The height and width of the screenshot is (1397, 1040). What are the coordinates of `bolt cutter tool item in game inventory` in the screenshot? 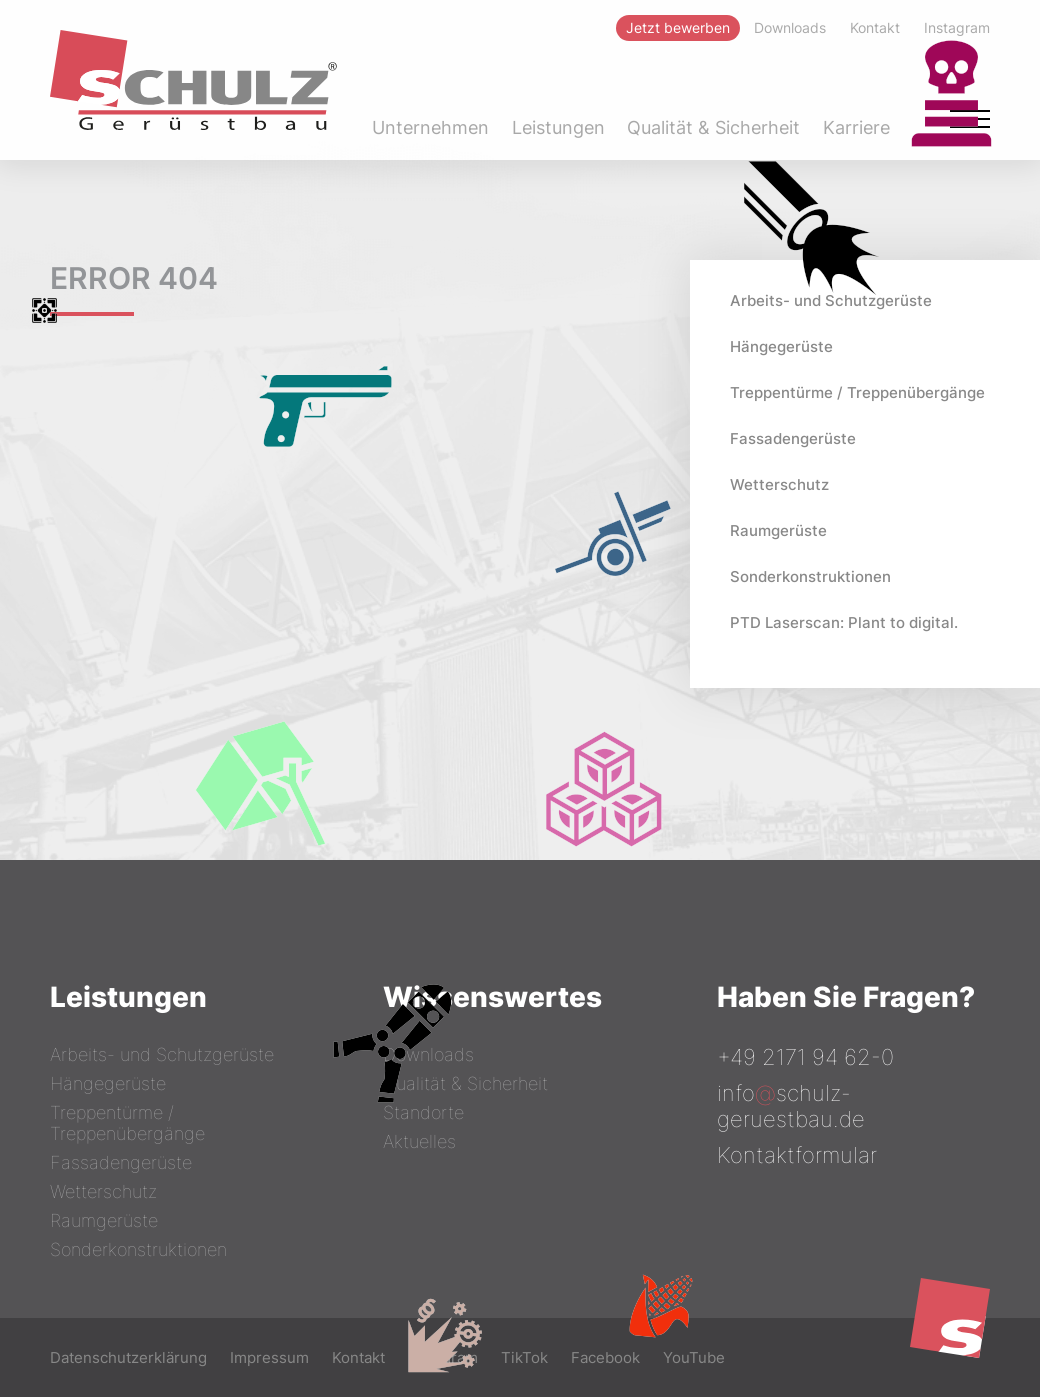 It's located at (393, 1042).